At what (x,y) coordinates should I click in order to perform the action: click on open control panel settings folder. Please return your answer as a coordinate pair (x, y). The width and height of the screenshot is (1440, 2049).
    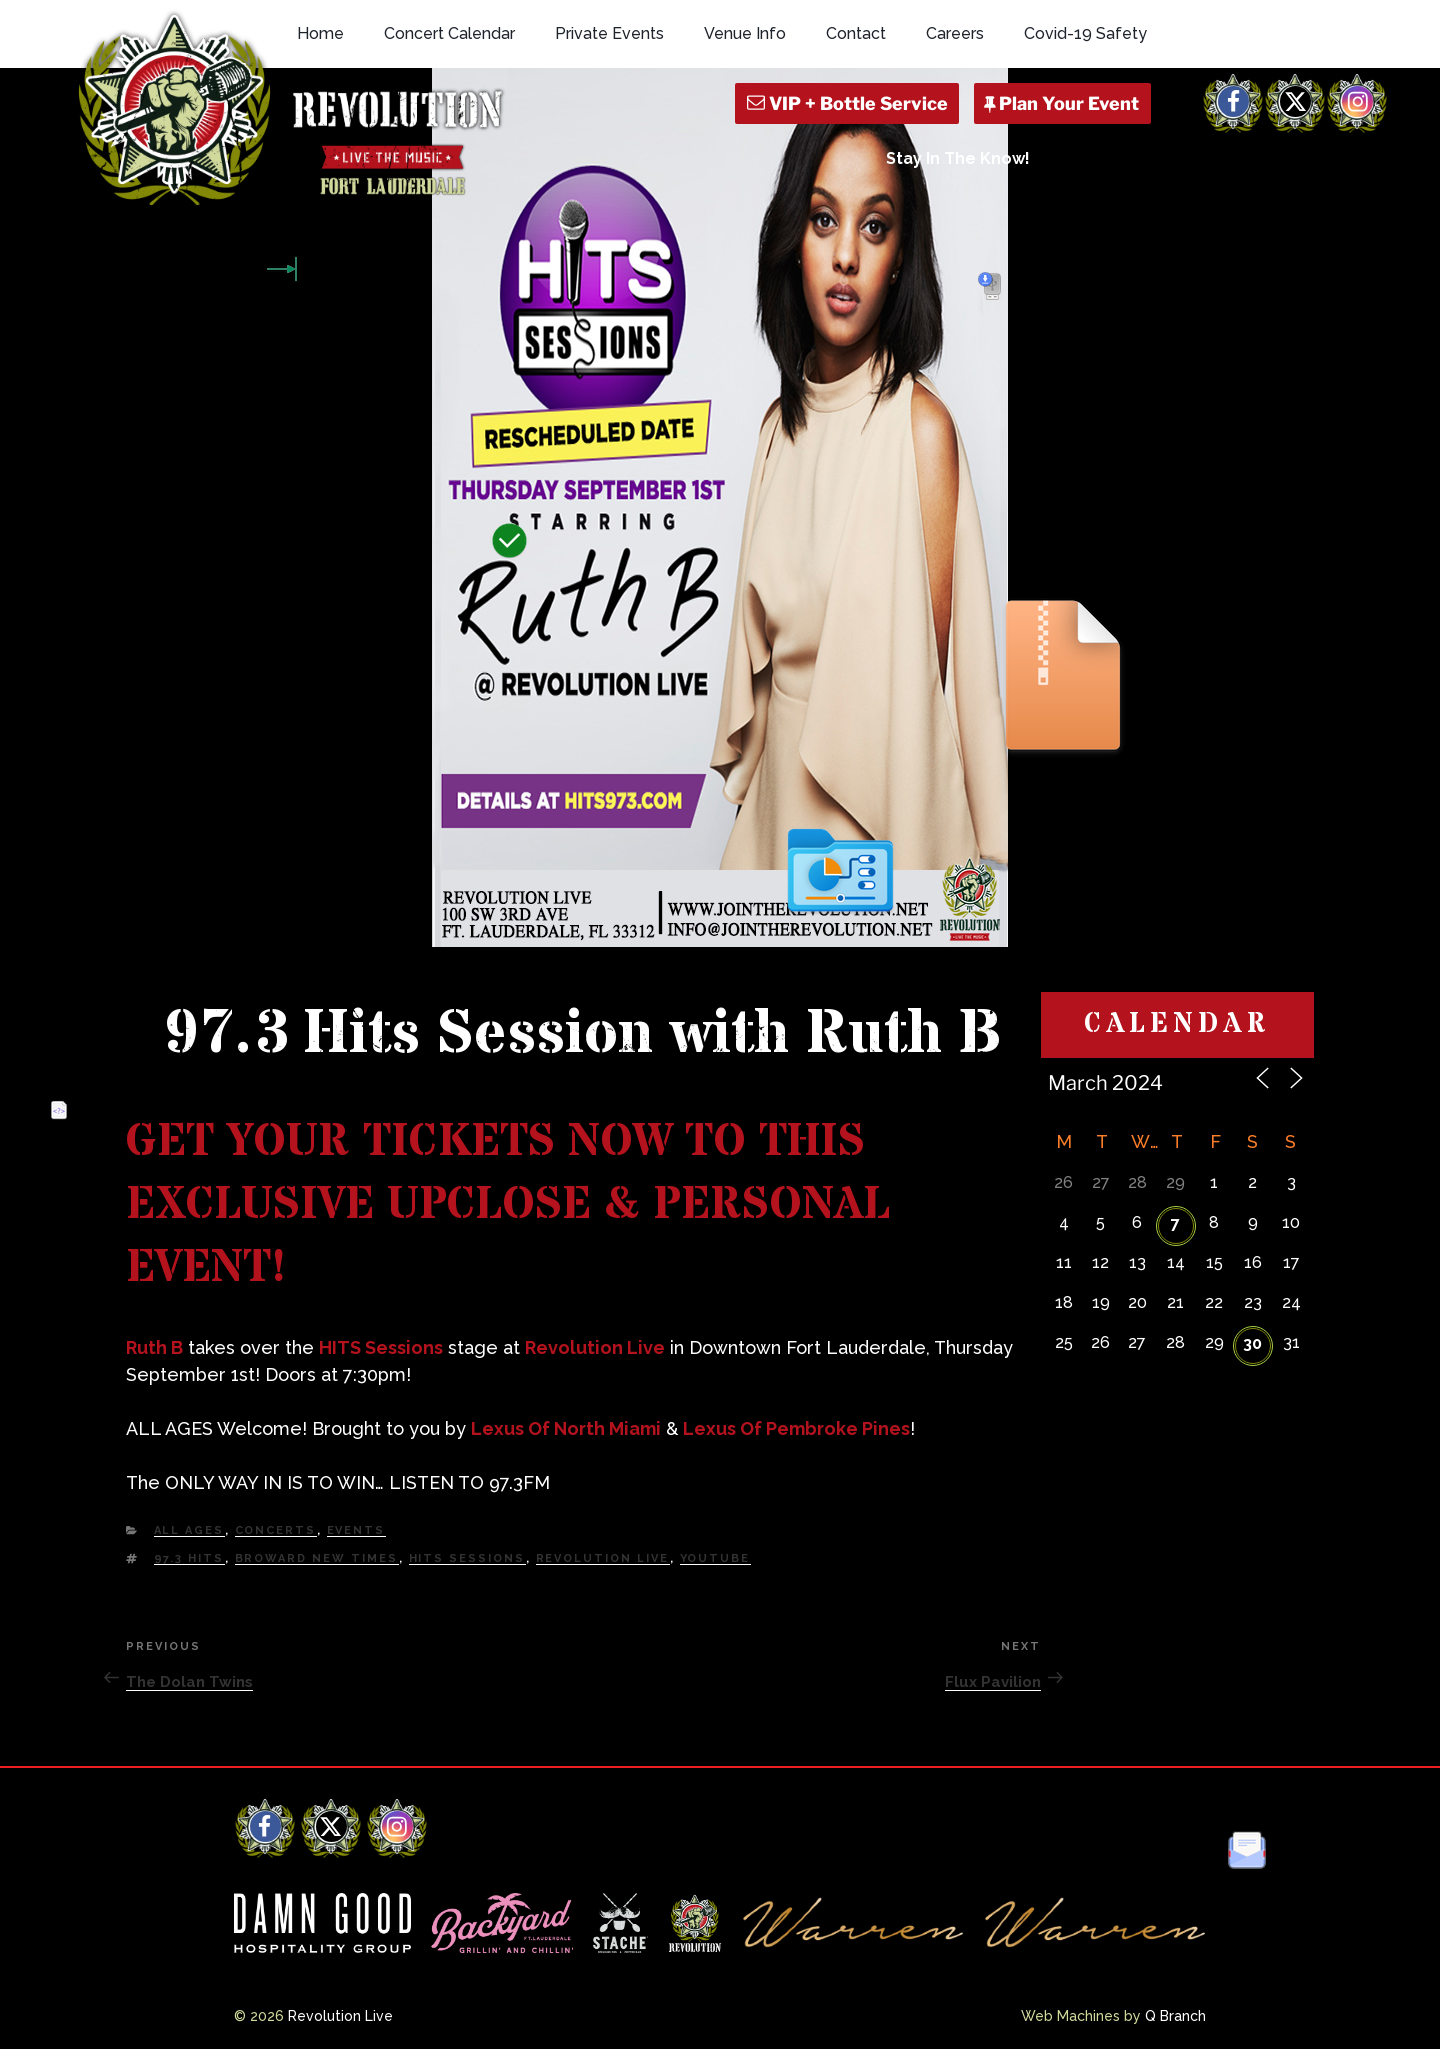
    Looking at the image, I should click on (840, 873).